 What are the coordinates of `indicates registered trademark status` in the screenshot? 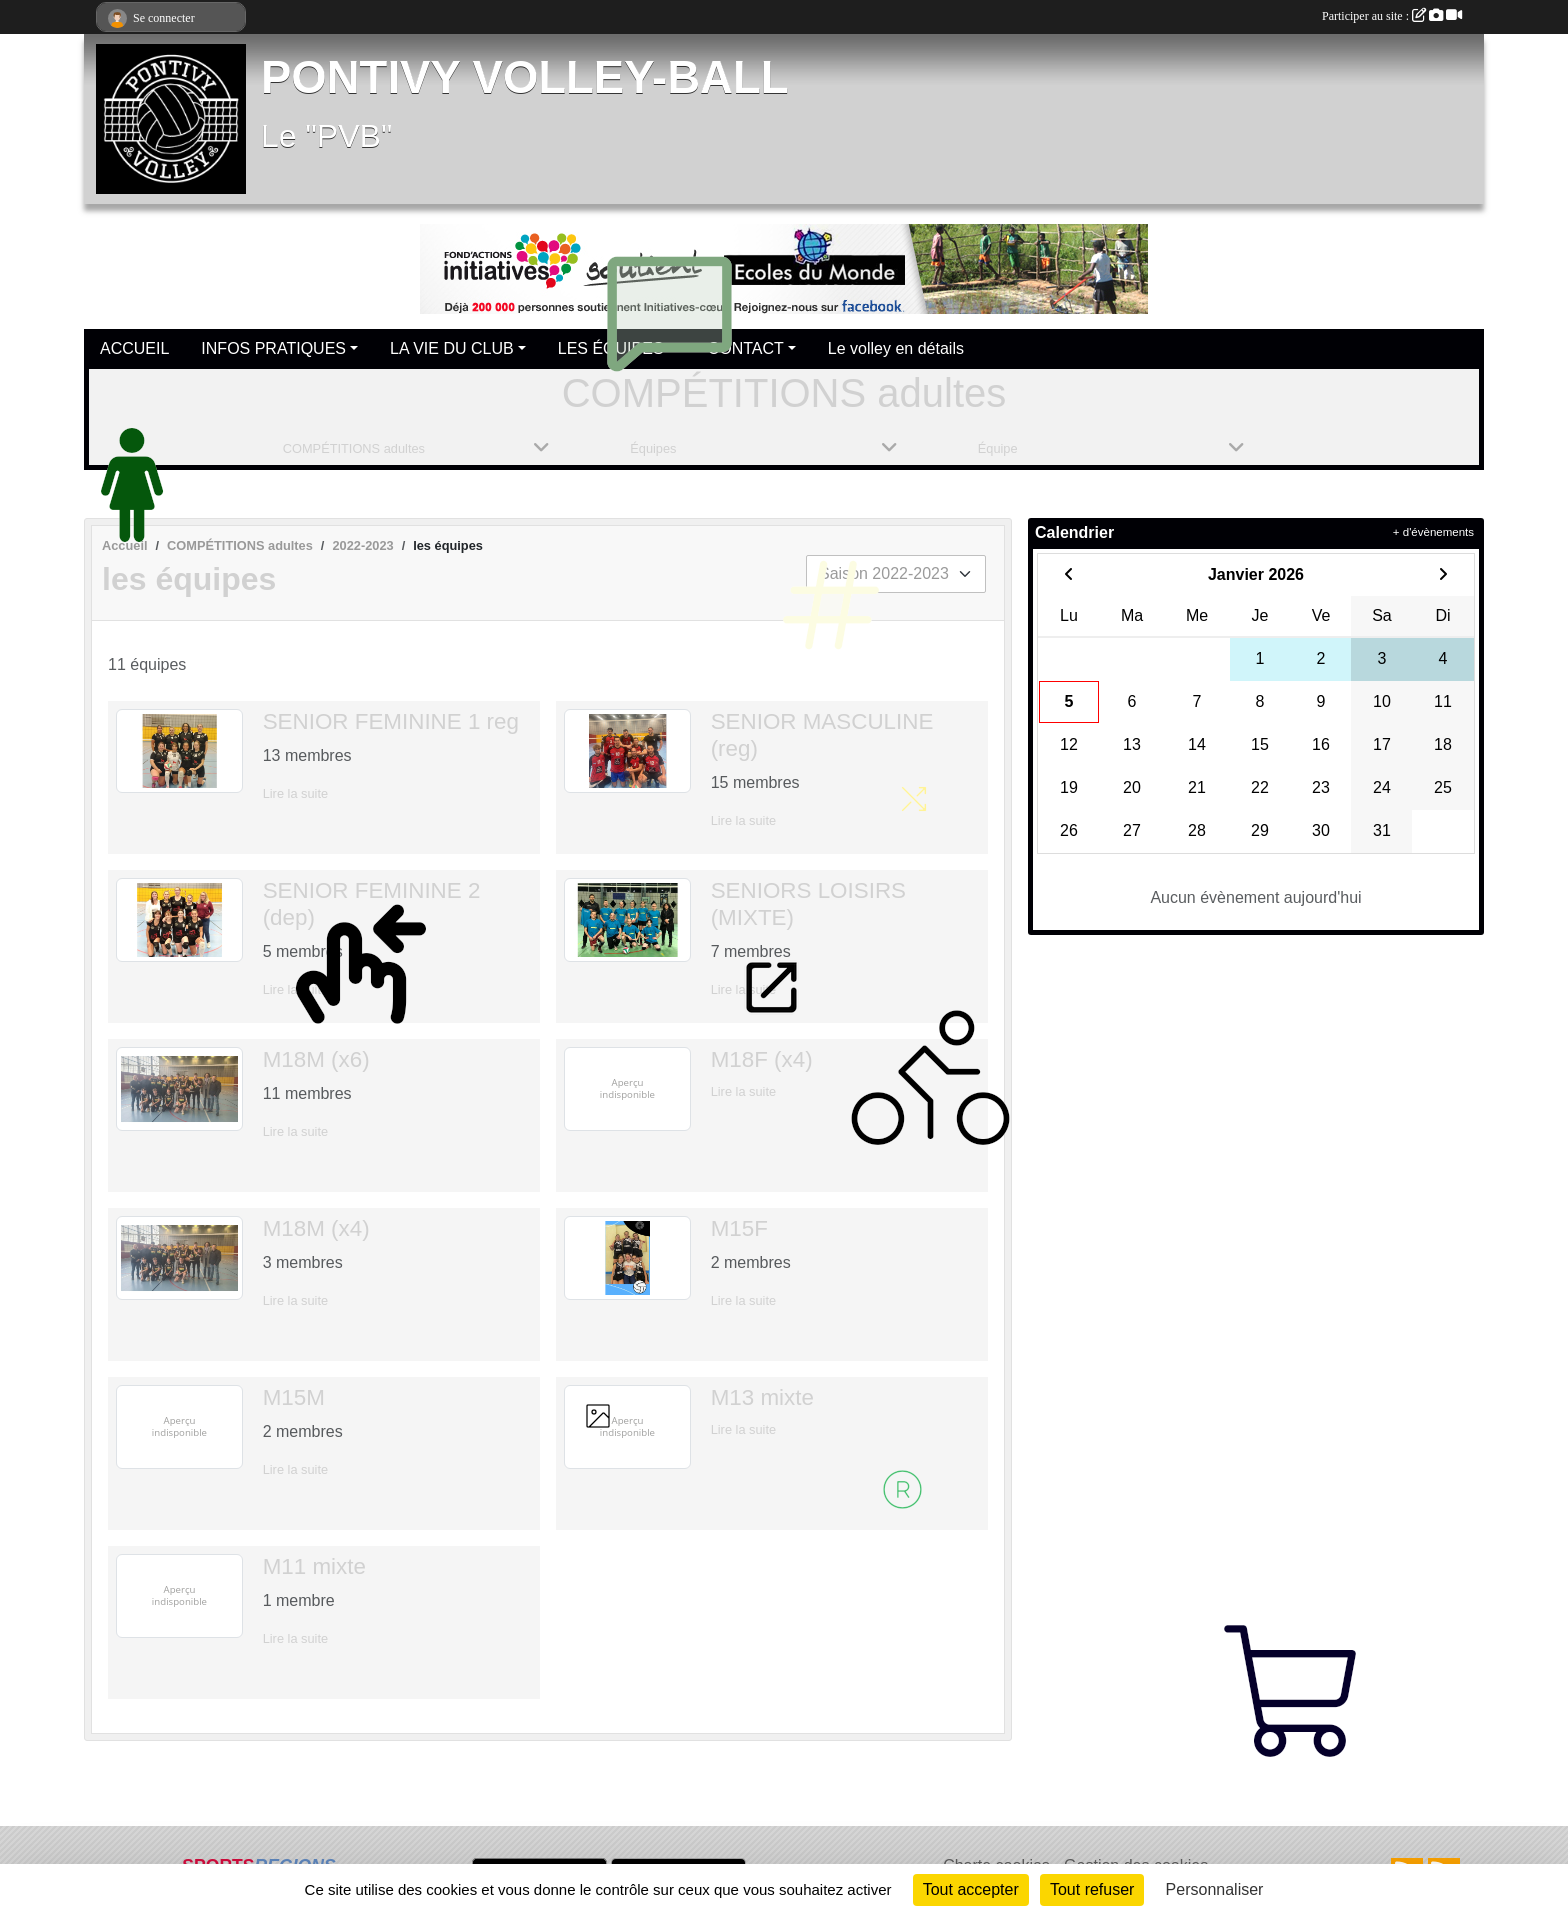 It's located at (902, 1489).